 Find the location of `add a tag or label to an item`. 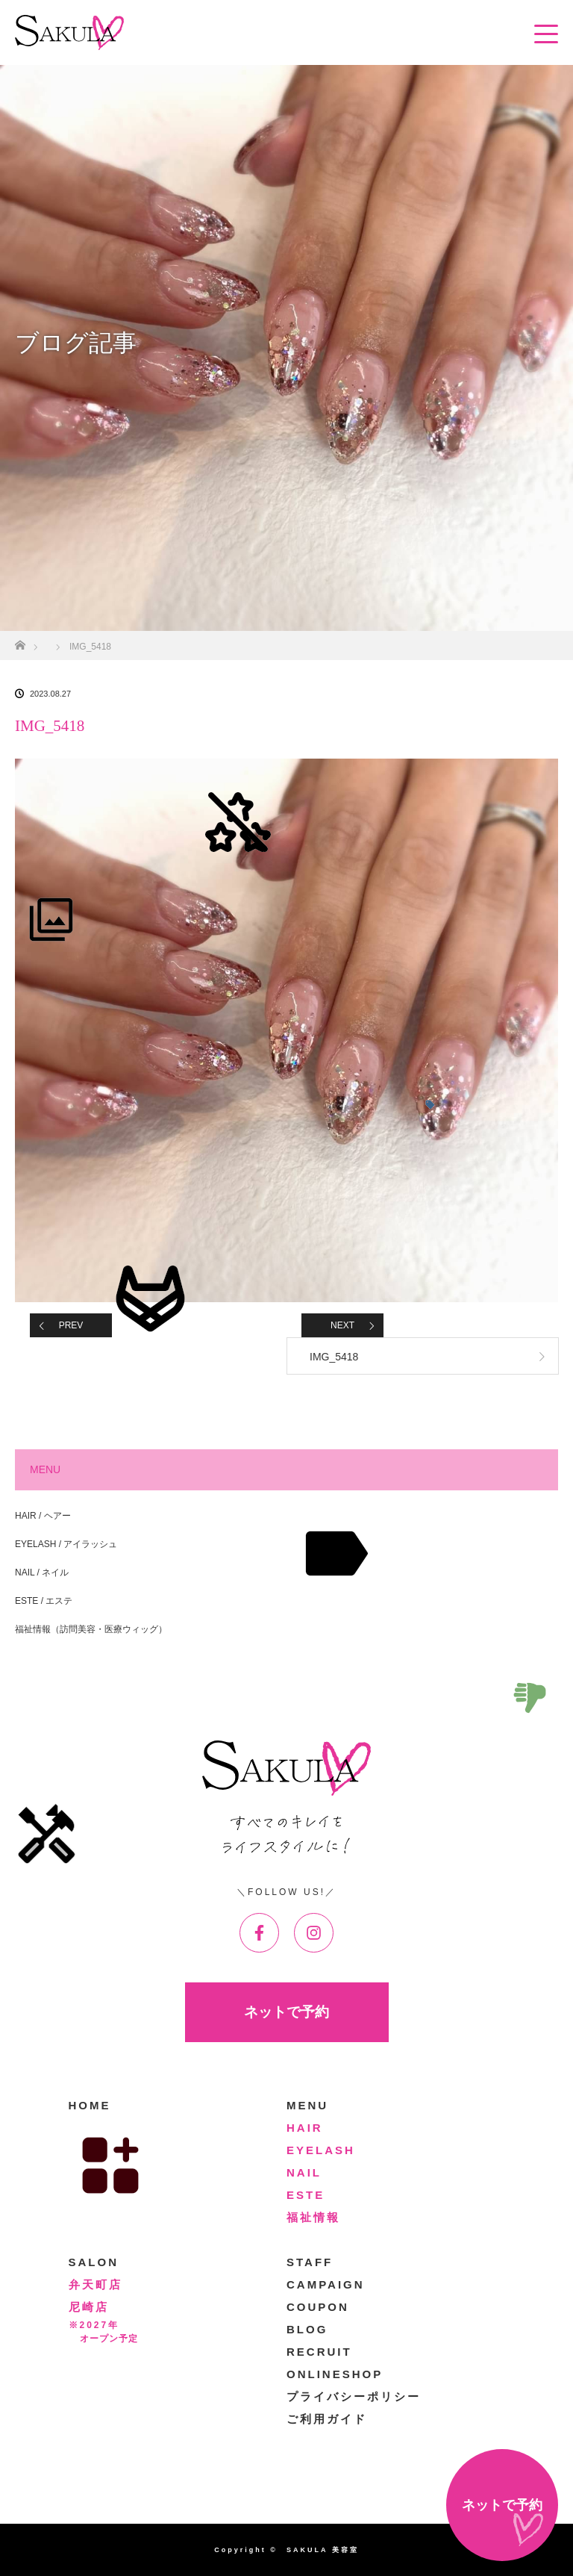

add a tag or label to an item is located at coordinates (334, 1553).